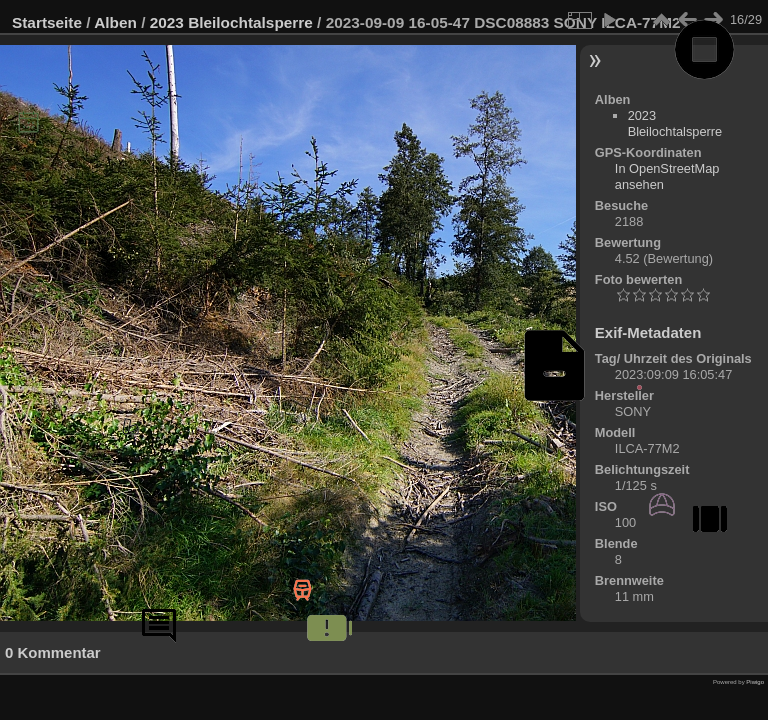 Image resolution: width=768 pixels, height=720 pixels. I want to click on access regional train schedules, so click(302, 589).